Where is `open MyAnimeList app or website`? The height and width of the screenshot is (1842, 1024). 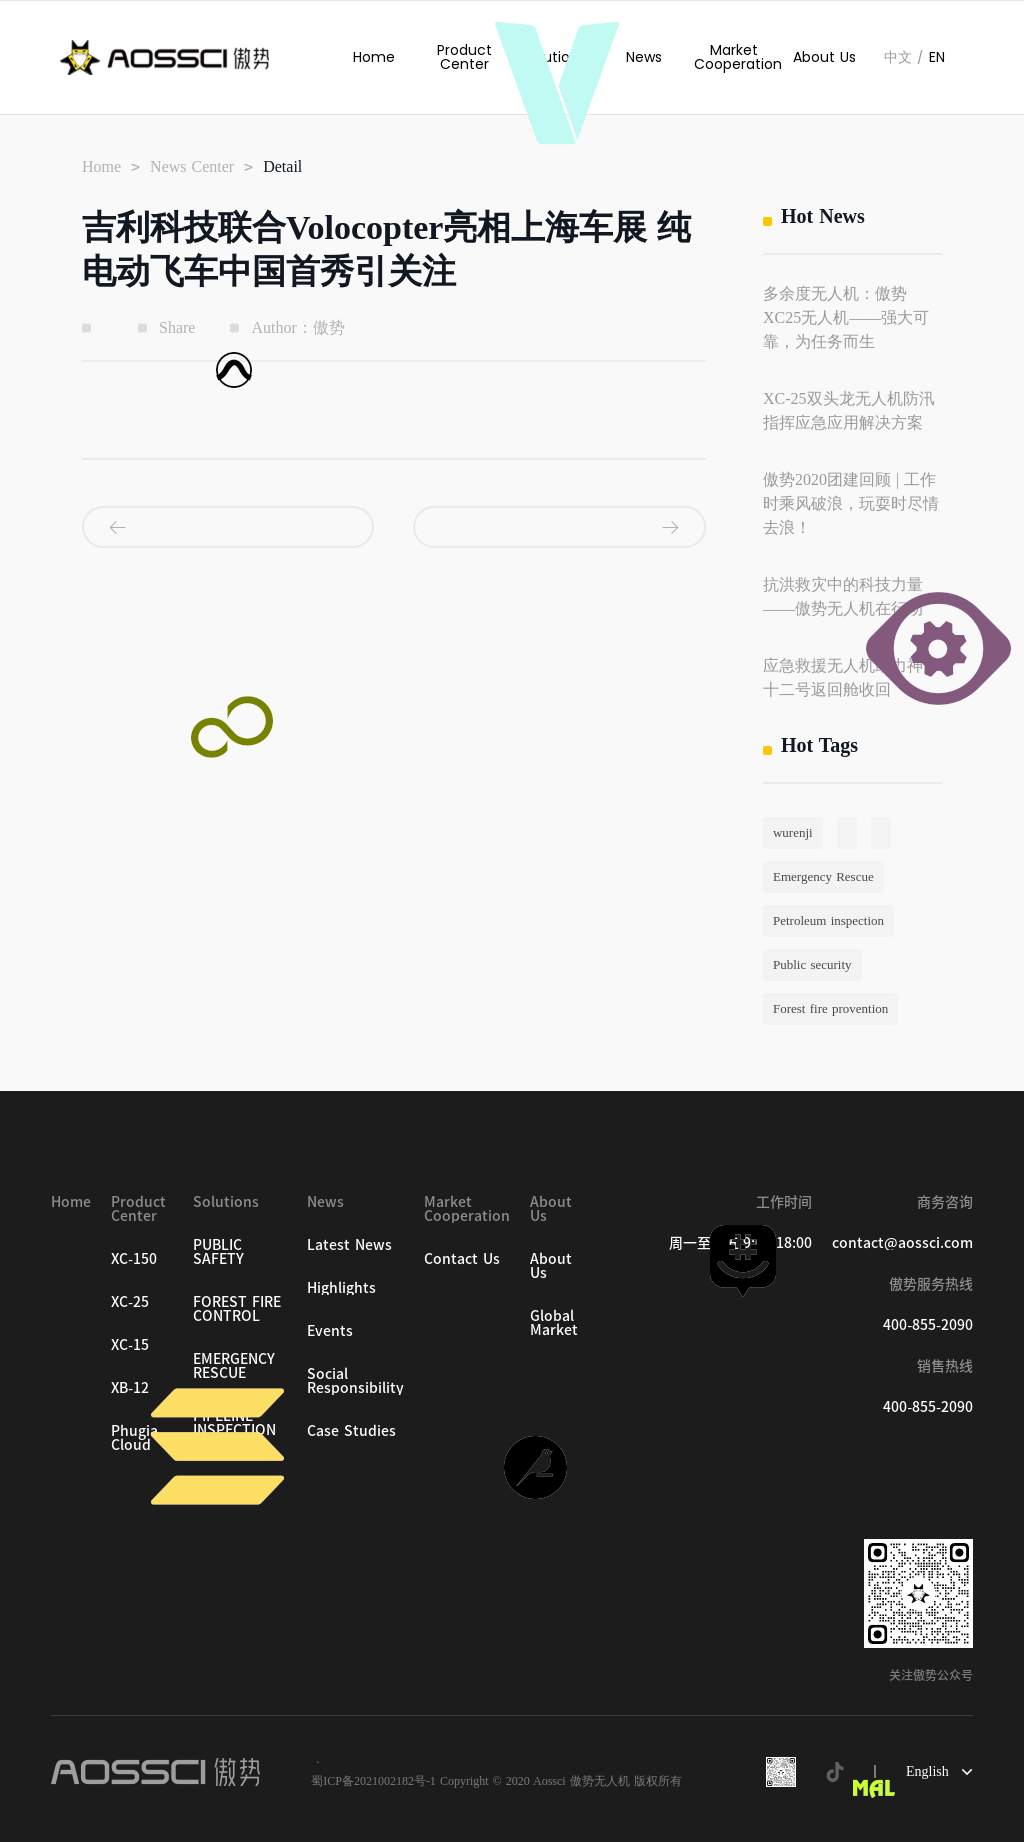 open MyAnimeList app or website is located at coordinates (874, 1789).